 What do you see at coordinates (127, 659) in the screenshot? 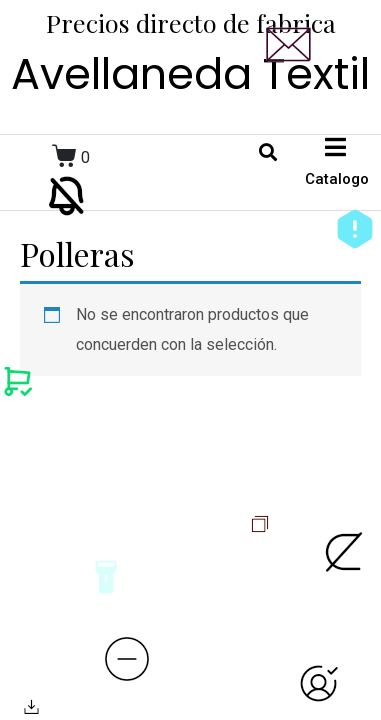
I see `remove an item from a list or cart` at bounding box center [127, 659].